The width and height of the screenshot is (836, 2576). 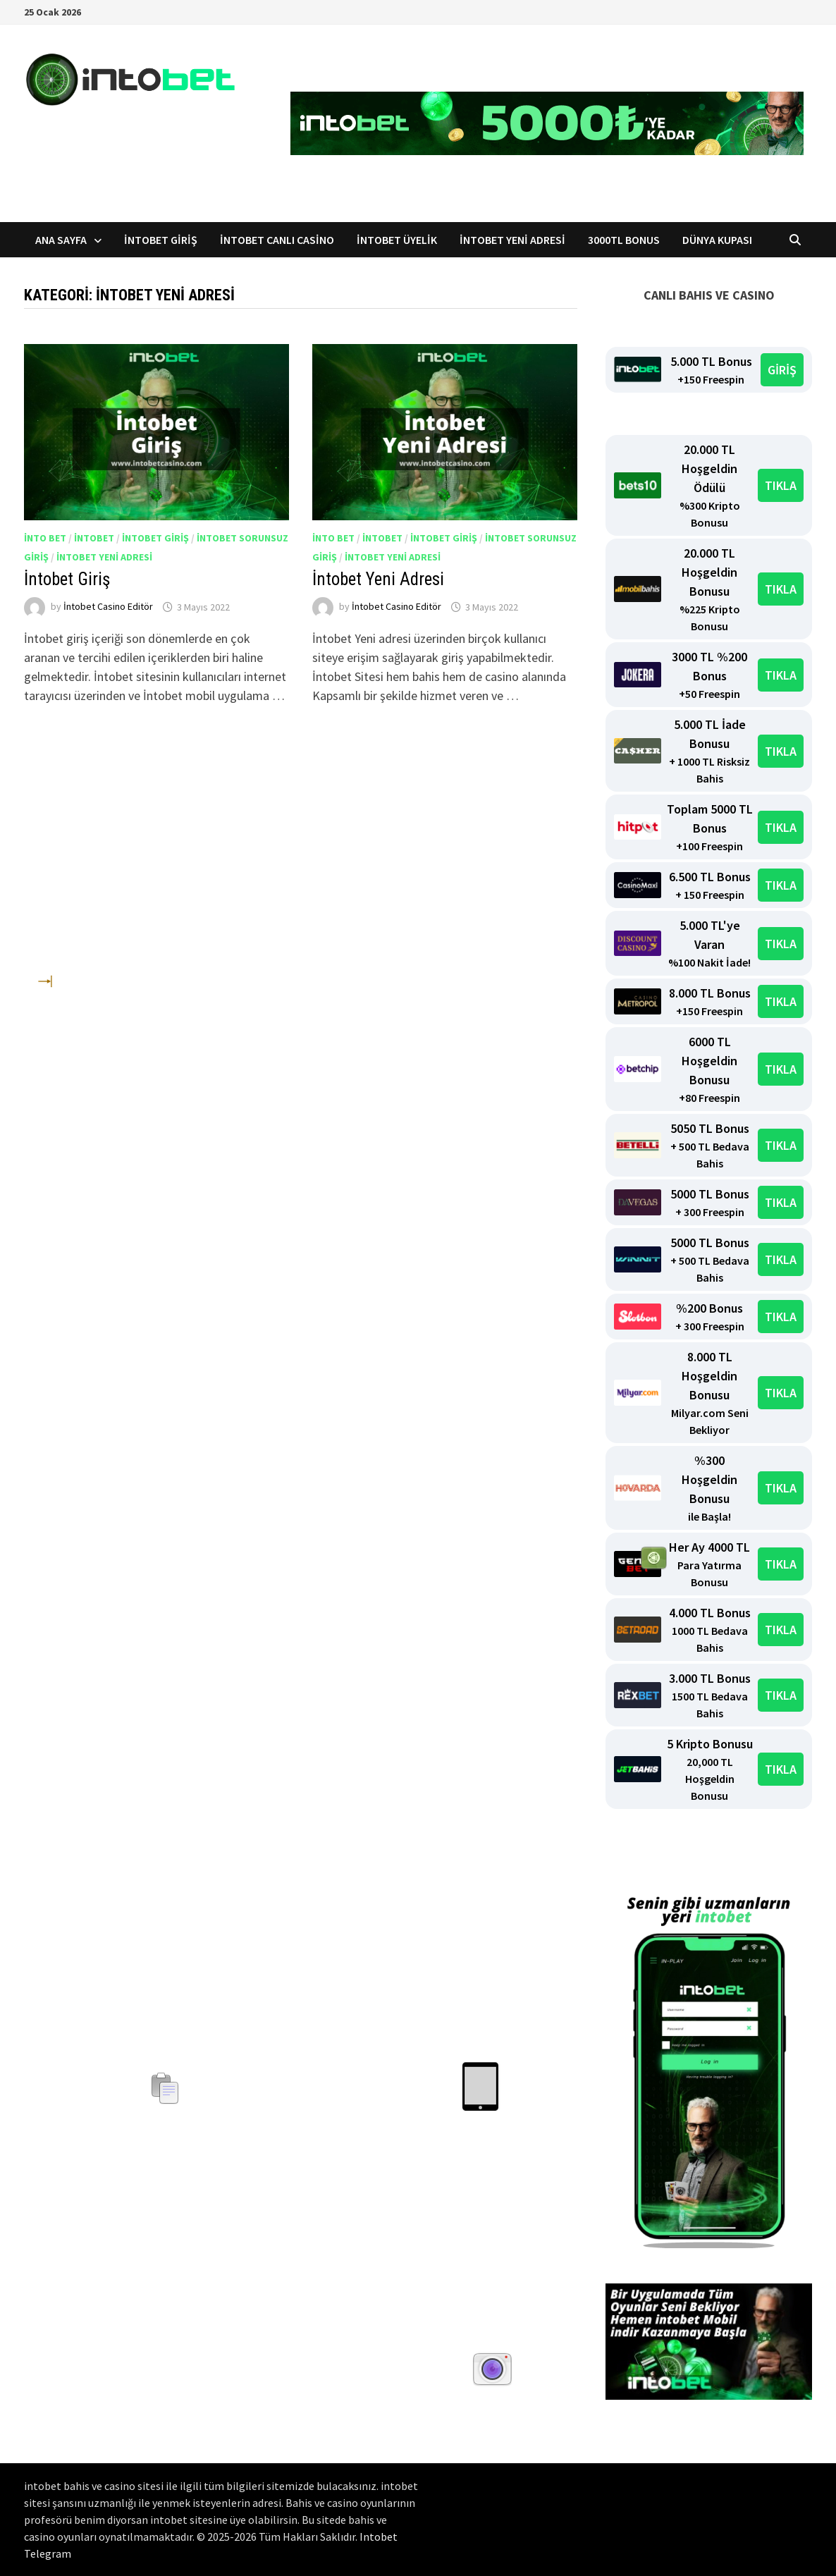 I want to click on skip to the last item in a list or queue, so click(x=45, y=981).